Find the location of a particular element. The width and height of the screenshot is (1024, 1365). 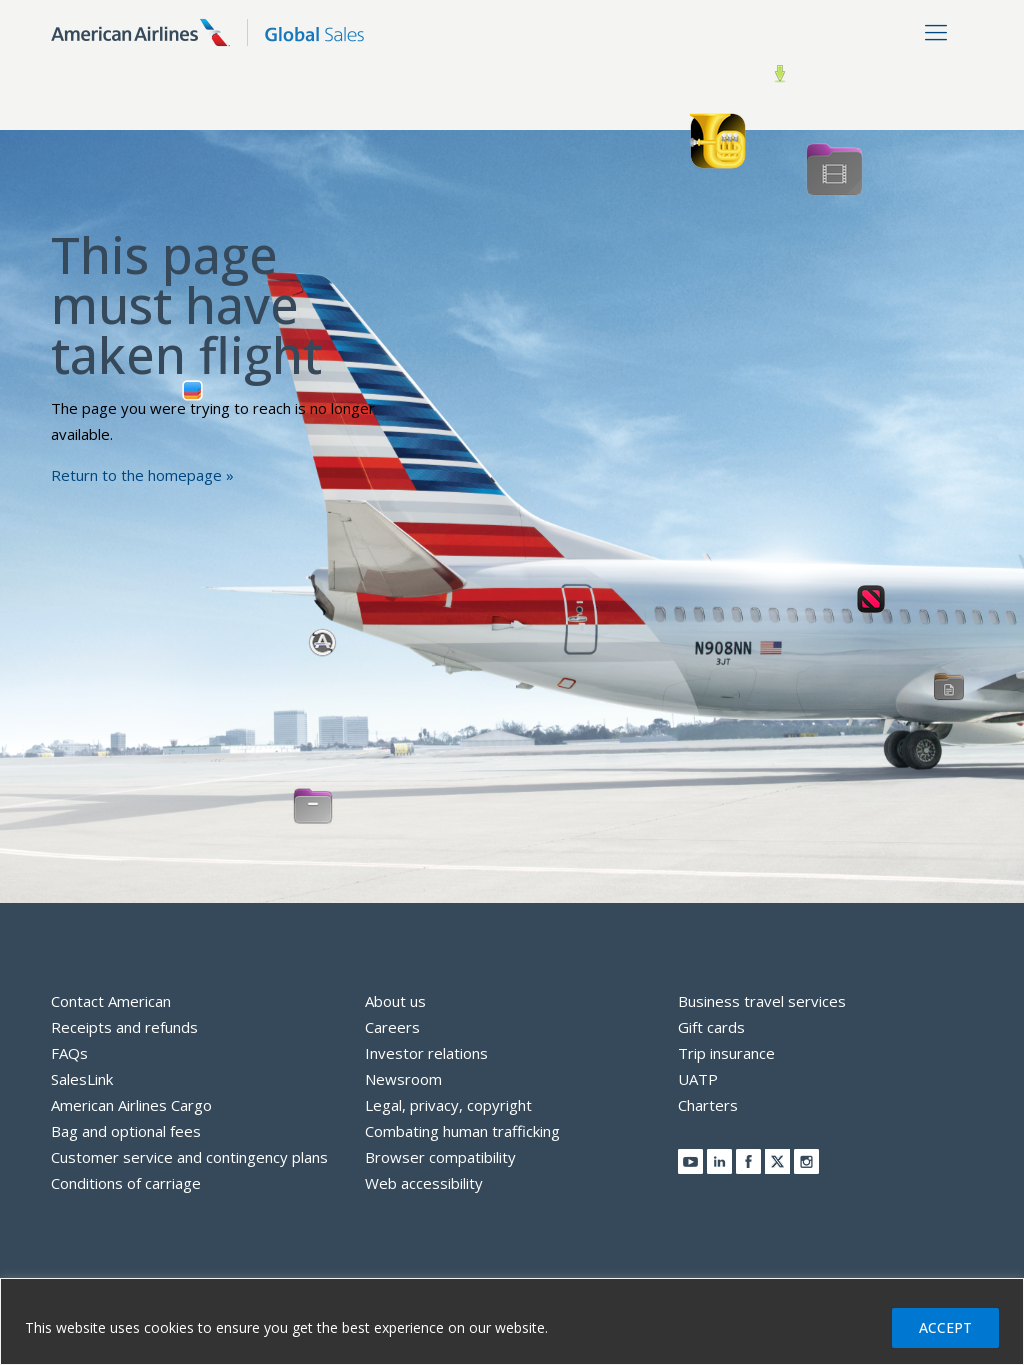

open your documents folder is located at coordinates (949, 686).